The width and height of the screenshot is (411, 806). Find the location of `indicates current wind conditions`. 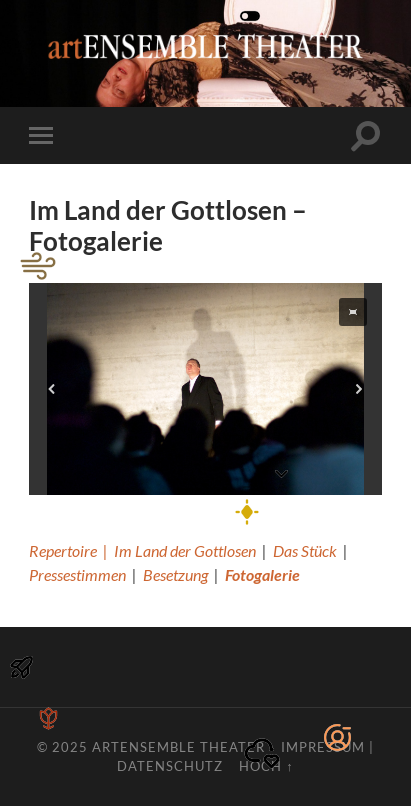

indicates current wind conditions is located at coordinates (38, 266).